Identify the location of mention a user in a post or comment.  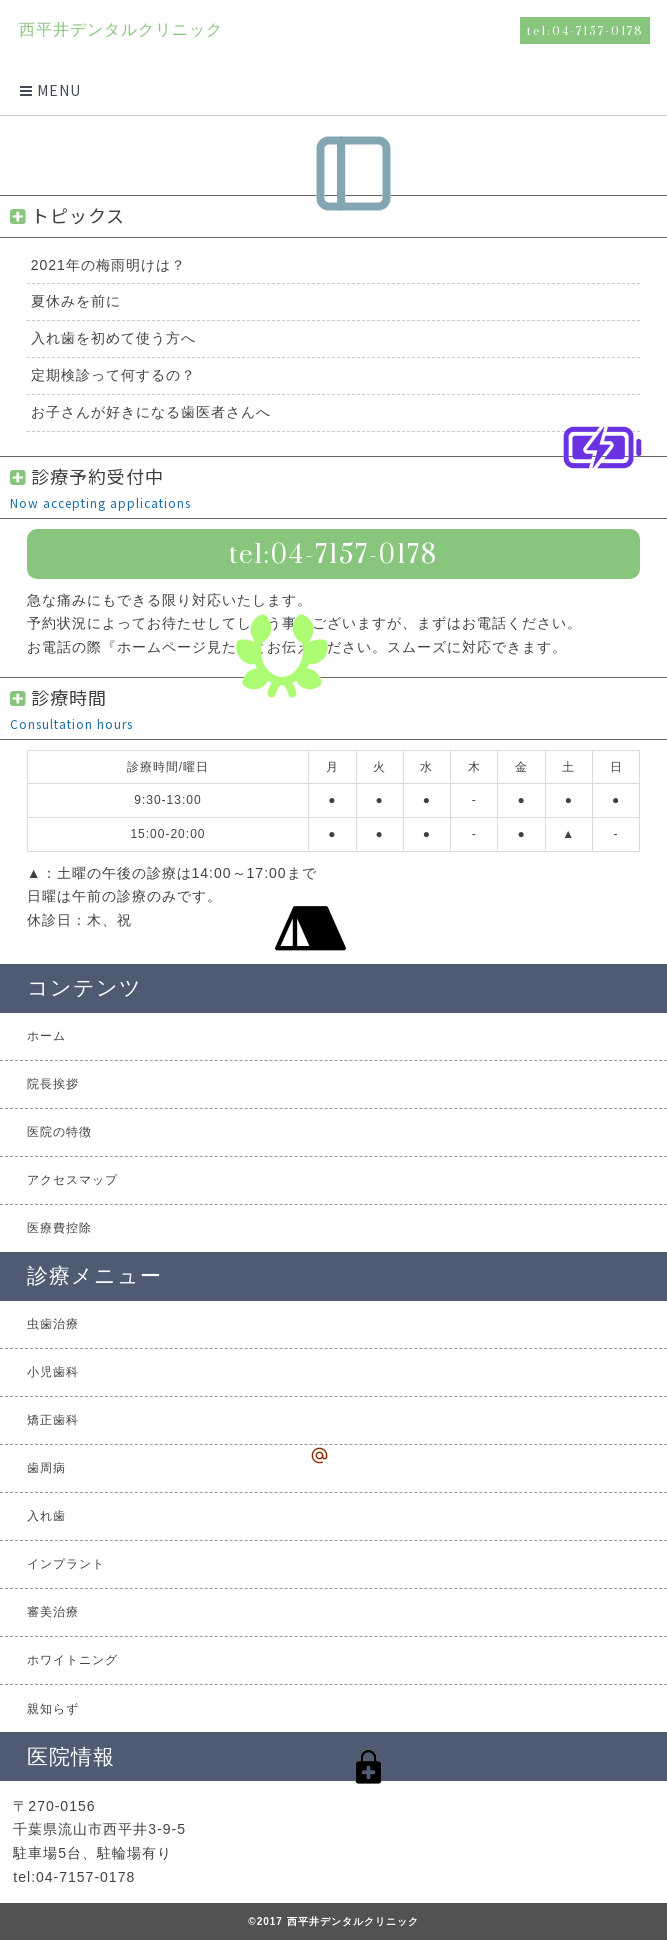
(319, 1455).